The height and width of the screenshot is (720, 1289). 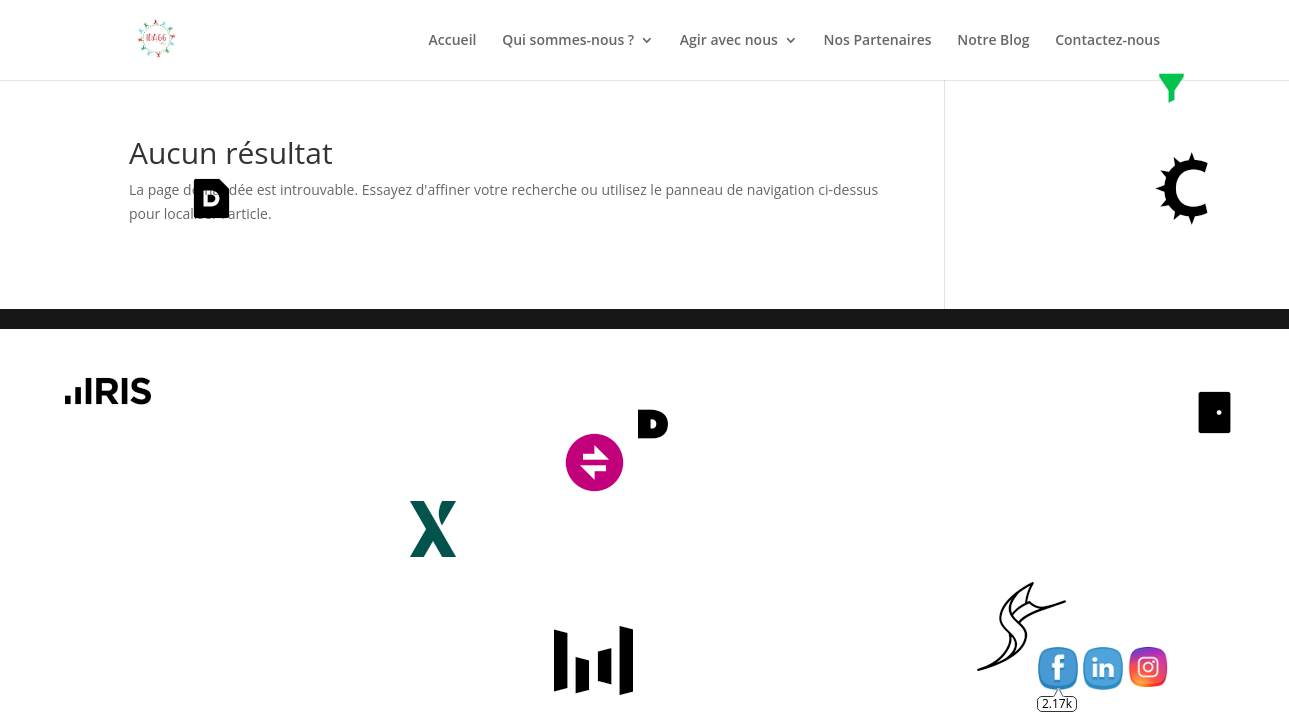 I want to click on sailfish os logo, so click(x=1021, y=626).